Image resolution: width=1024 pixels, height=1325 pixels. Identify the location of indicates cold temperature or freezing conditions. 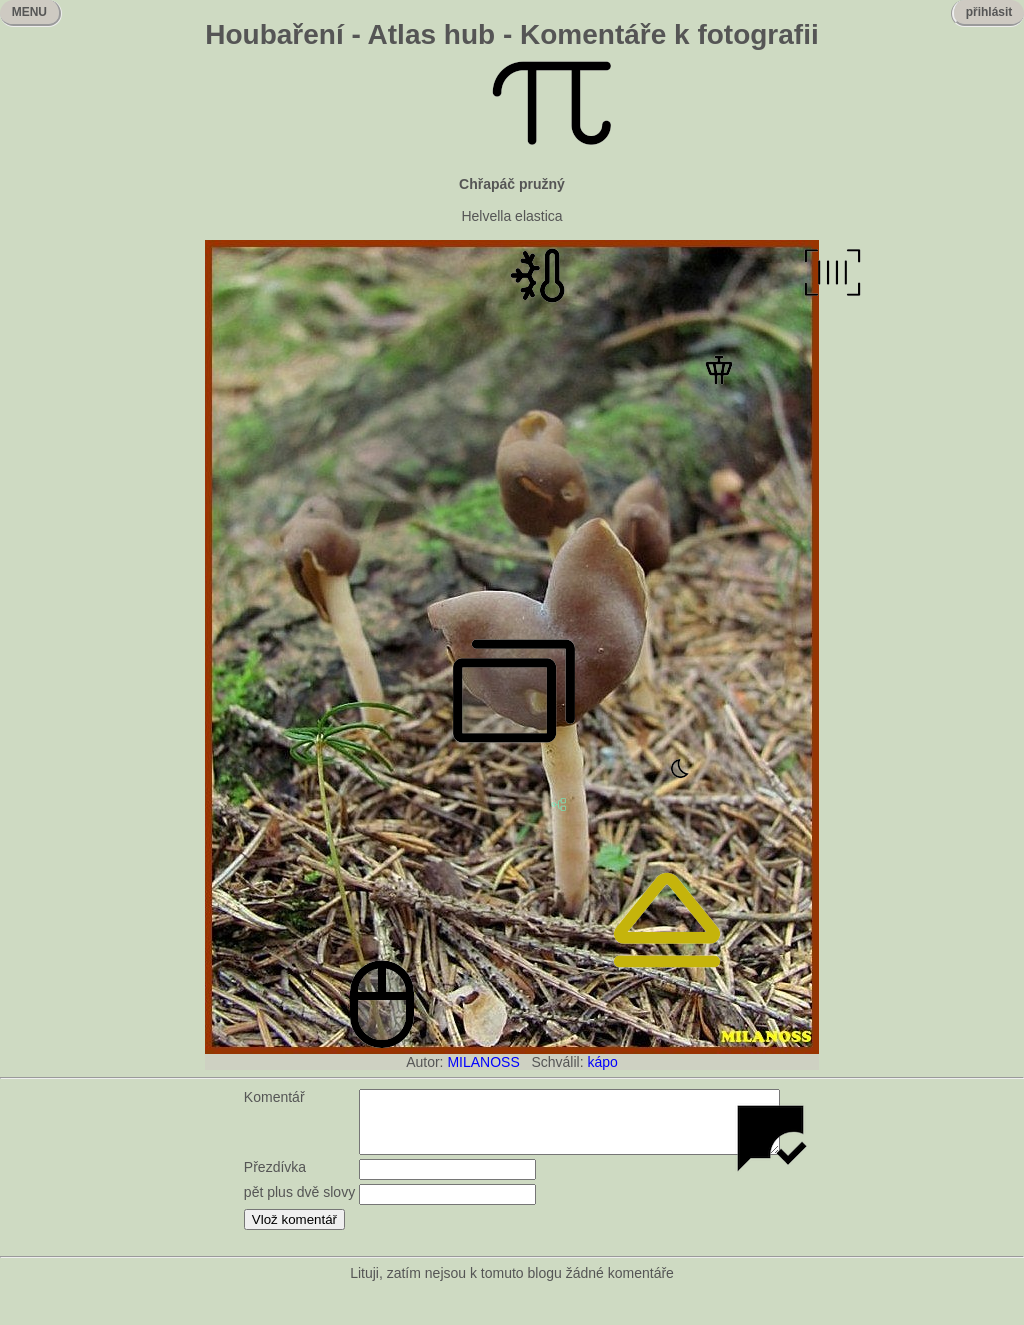
(537, 275).